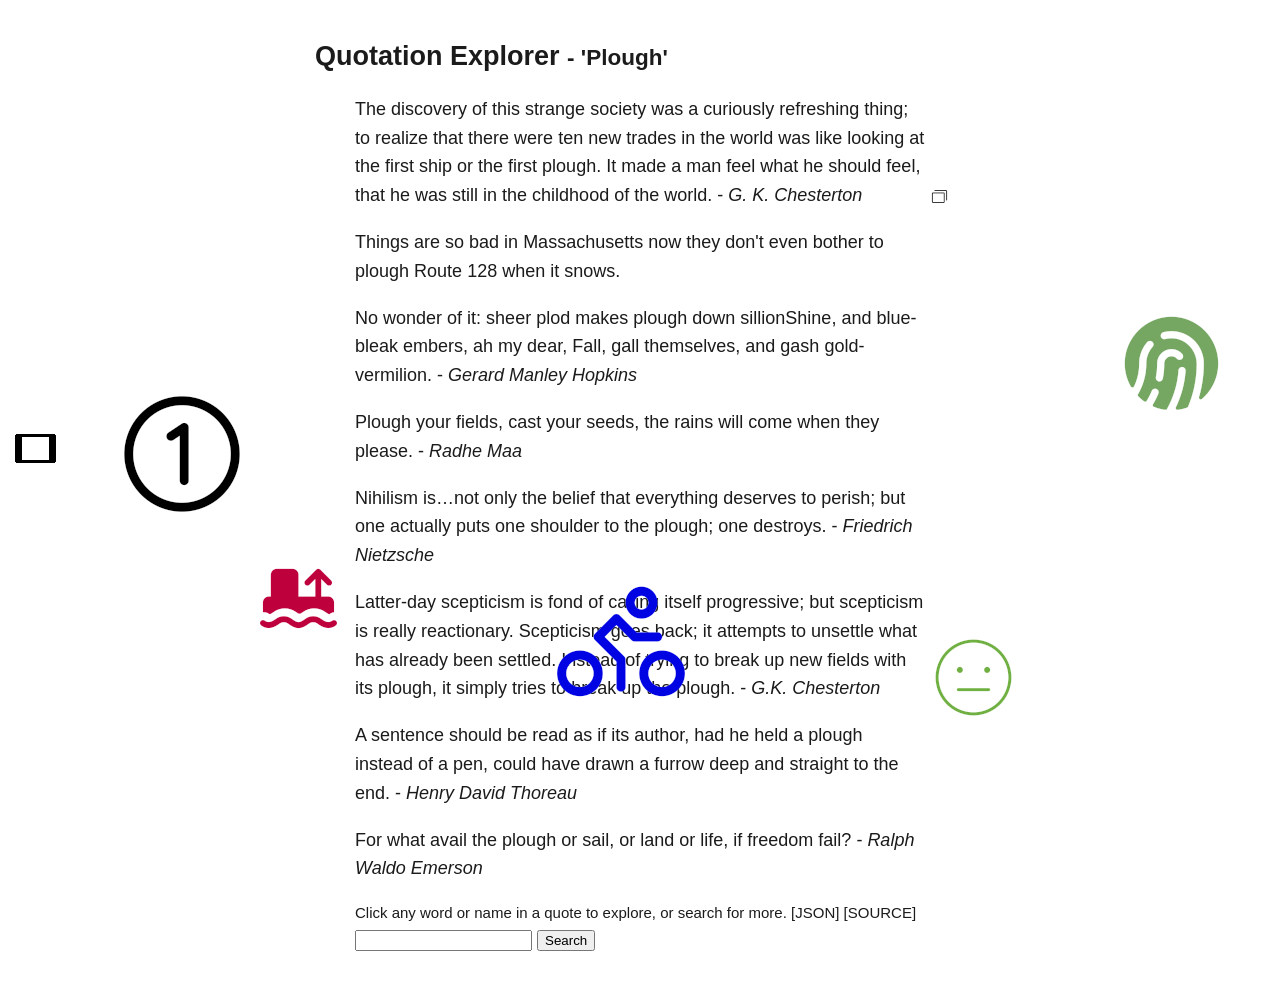 Image resolution: width=1280 pixels, height=994 pixels. Describe the element at coordinates (621, 646) in the screenshot. I see `access cycling or bike-related features` at that location.